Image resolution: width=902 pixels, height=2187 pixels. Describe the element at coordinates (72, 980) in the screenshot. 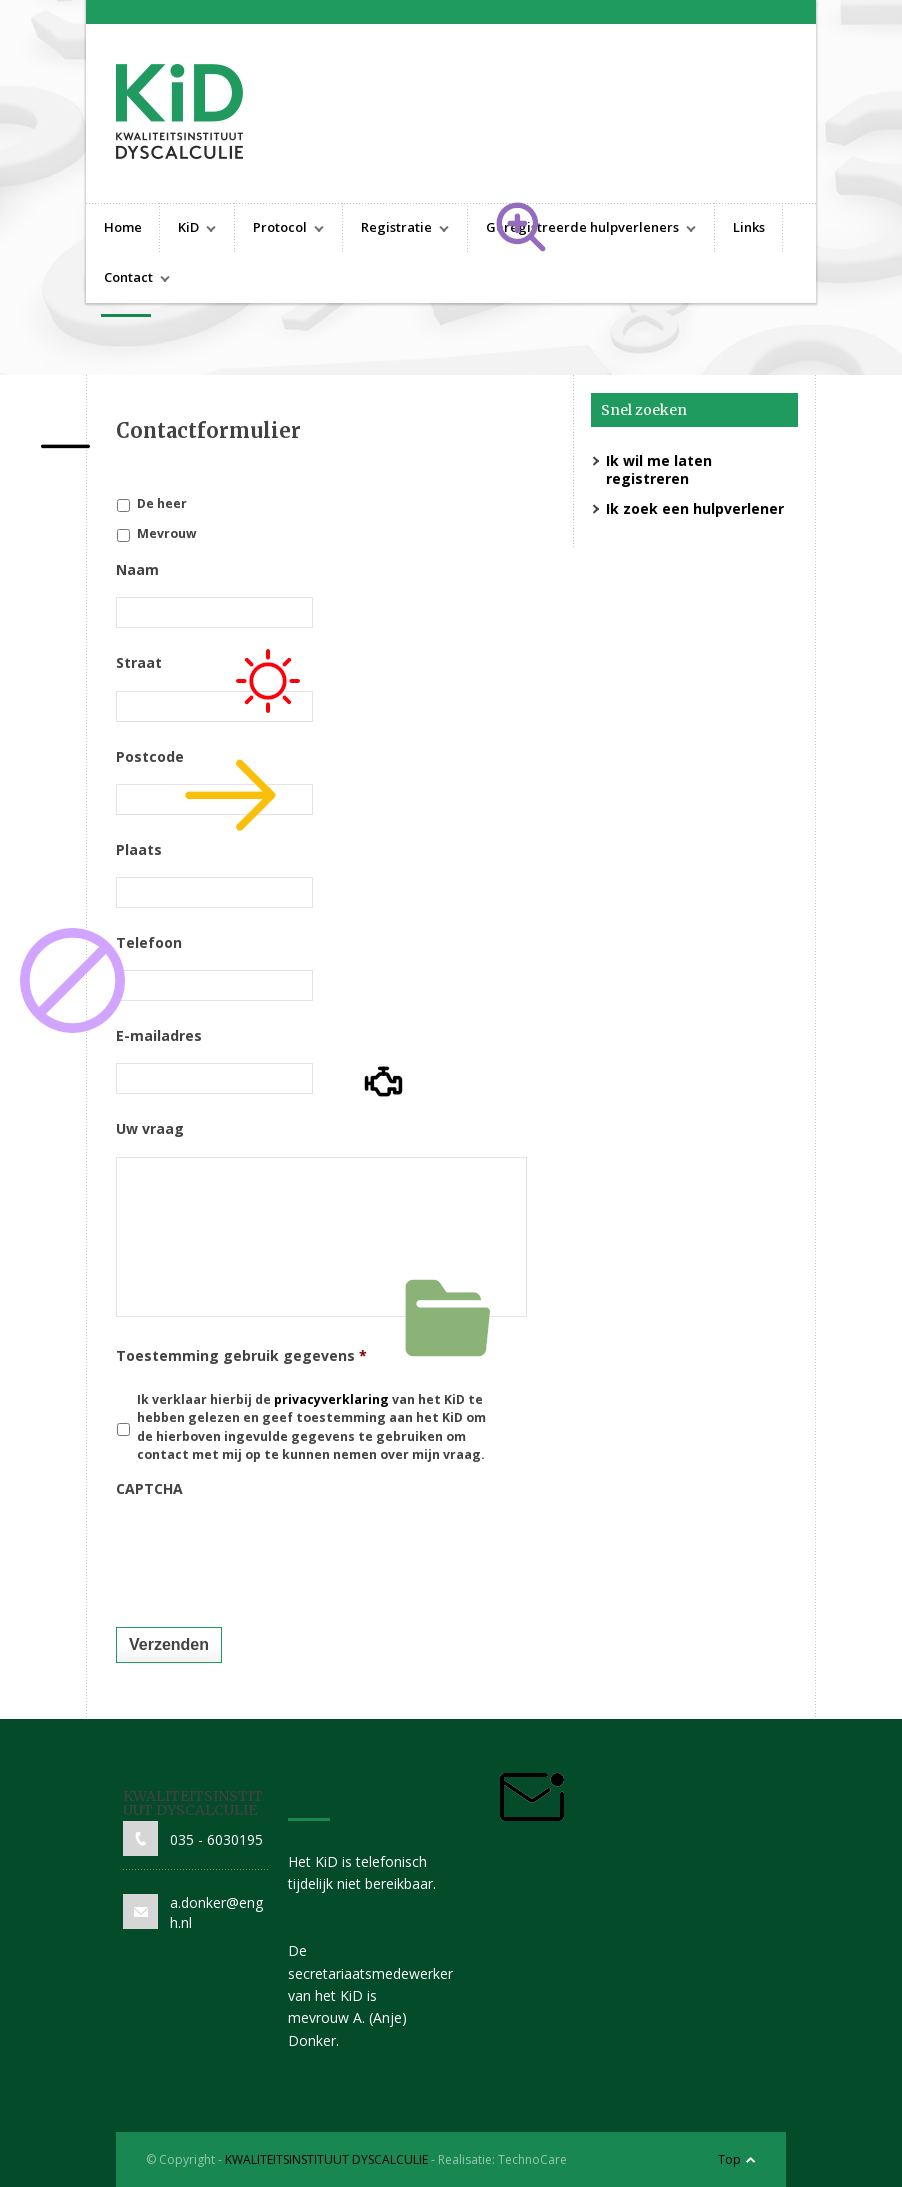

I see `indicates a blocked or prohibited action` at that location.